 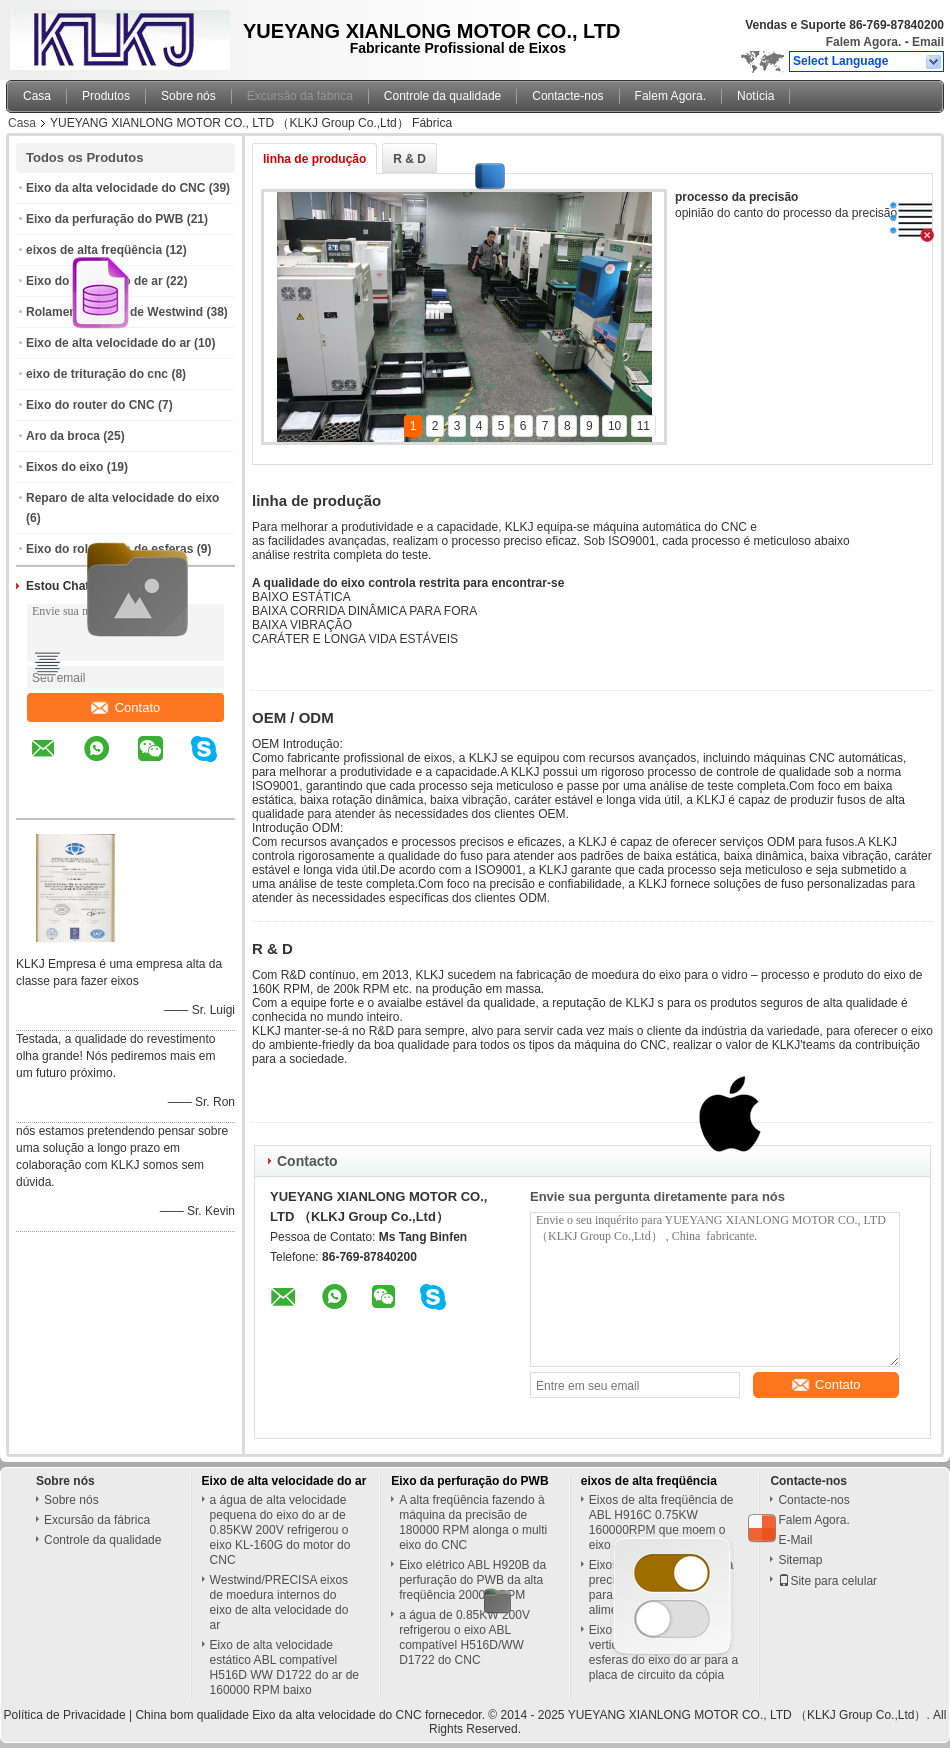 What do you see at coordinates (762, 1528) in the screenshot?
I see `switch to the top-left workspace` at bounding box center [762, 1528].